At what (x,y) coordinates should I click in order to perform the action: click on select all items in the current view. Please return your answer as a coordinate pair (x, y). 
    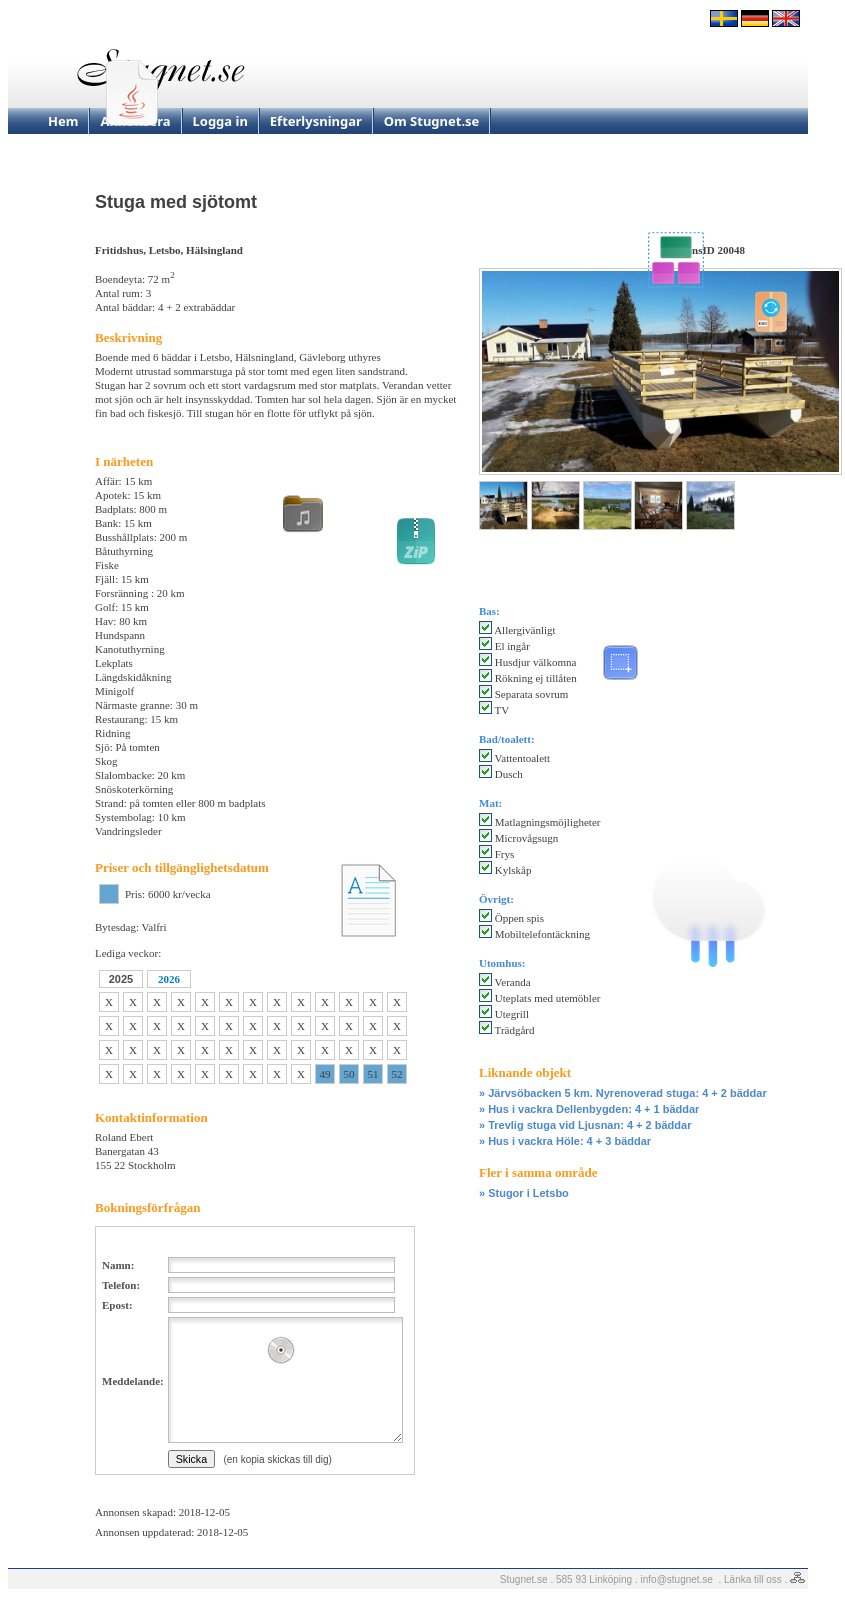
    Looking at the image, I should click on (676, 260).